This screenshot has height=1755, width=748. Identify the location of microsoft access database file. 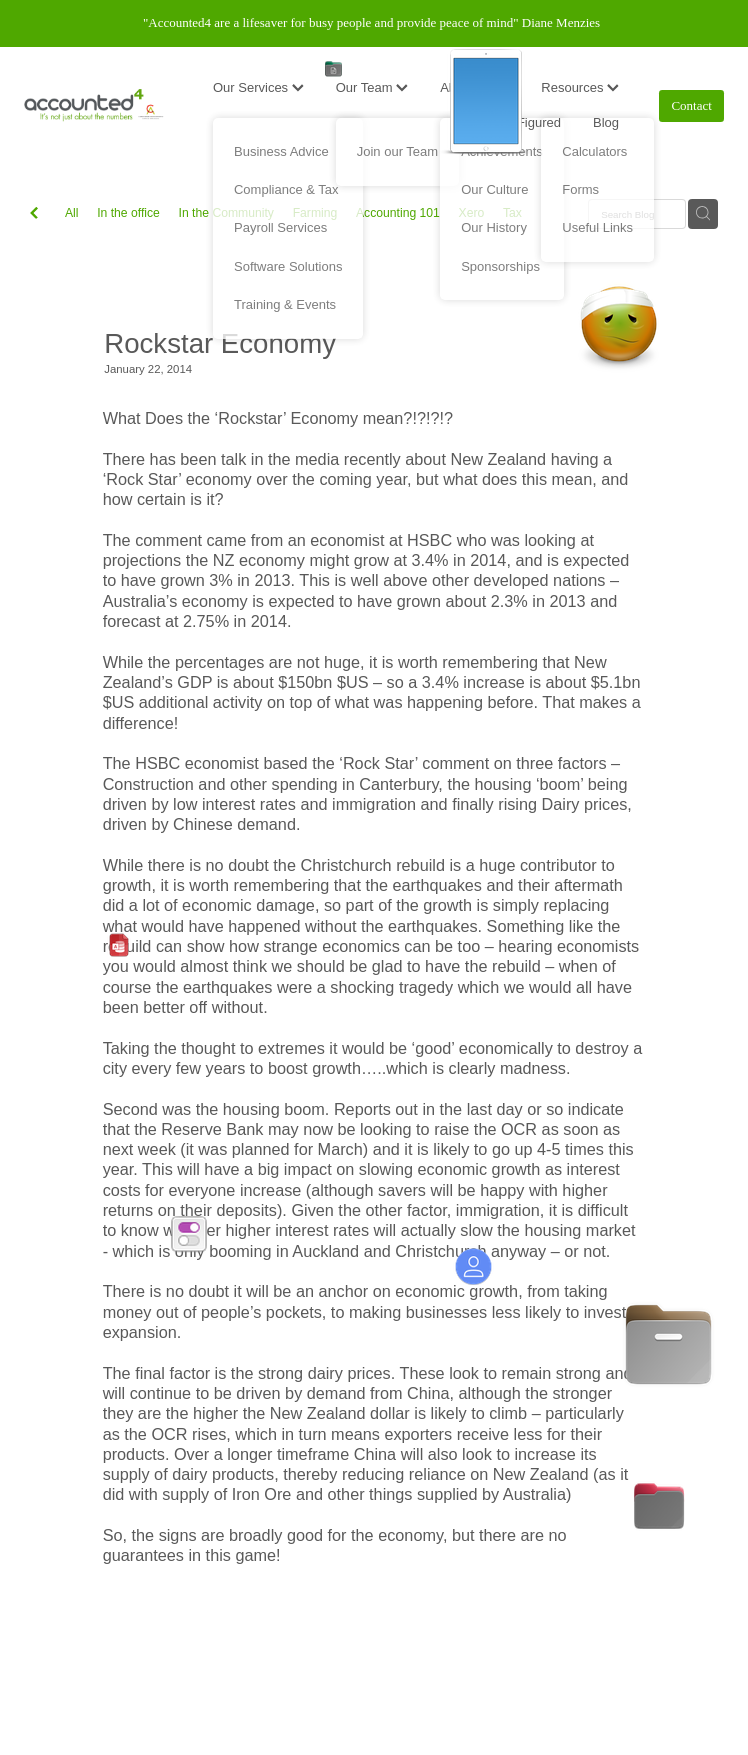
(119, 945).